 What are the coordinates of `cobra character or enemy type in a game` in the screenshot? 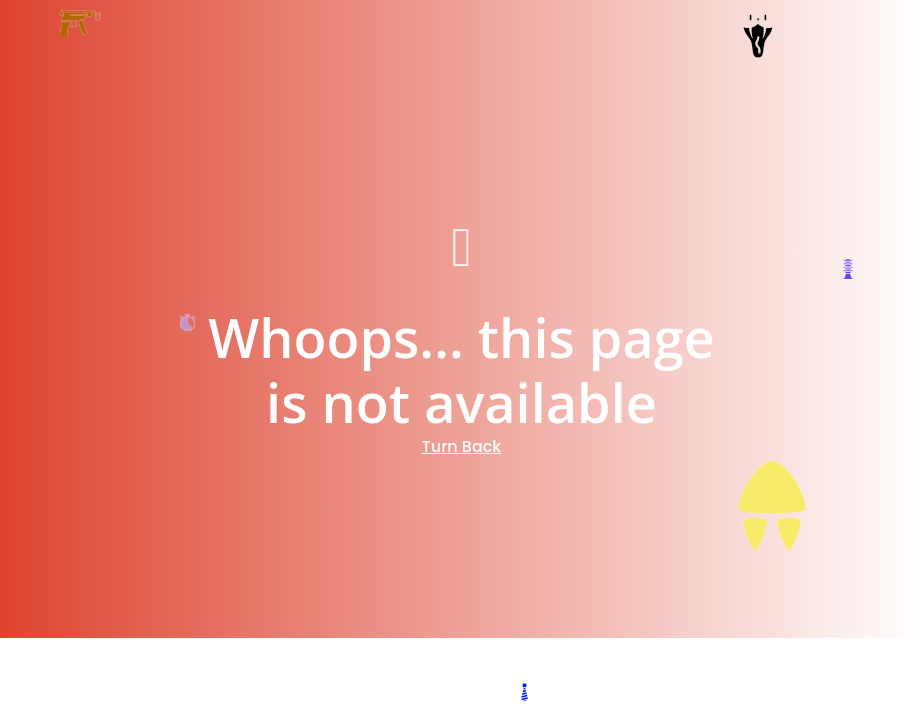 It's located at (758, 36).